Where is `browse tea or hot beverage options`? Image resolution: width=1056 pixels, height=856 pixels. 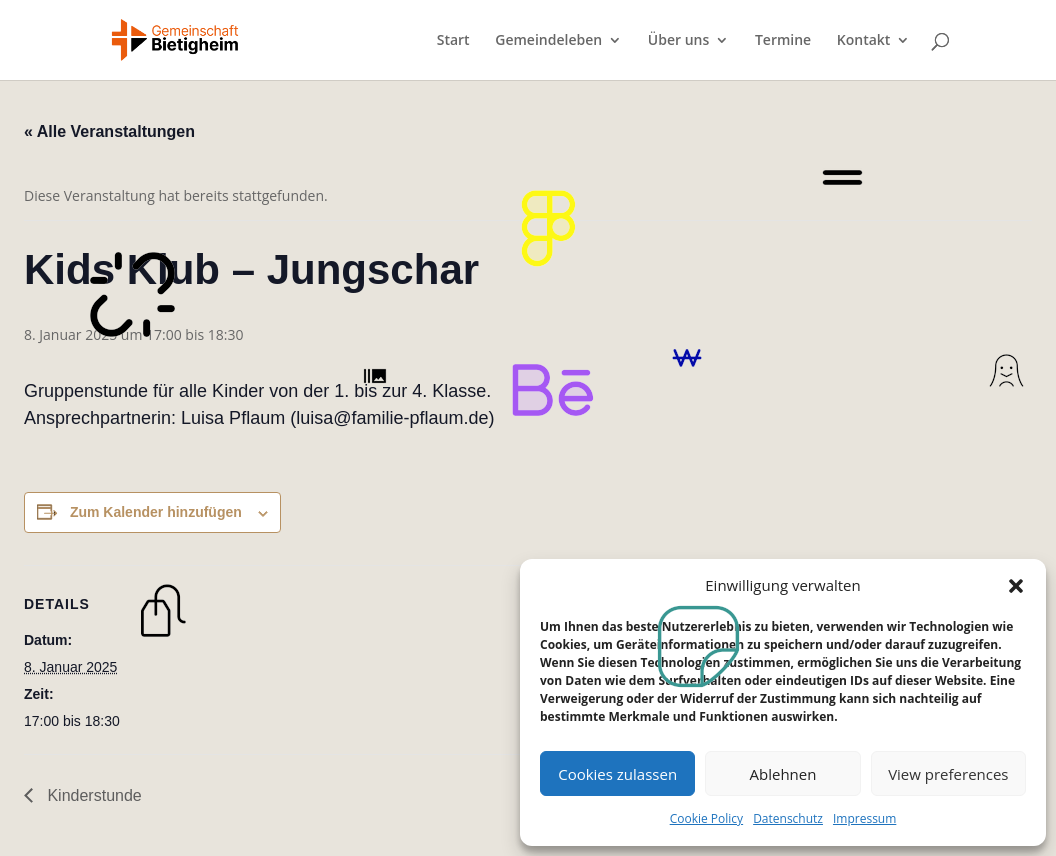 browse tea or hot beverage options is located at coordinates (161, 612).